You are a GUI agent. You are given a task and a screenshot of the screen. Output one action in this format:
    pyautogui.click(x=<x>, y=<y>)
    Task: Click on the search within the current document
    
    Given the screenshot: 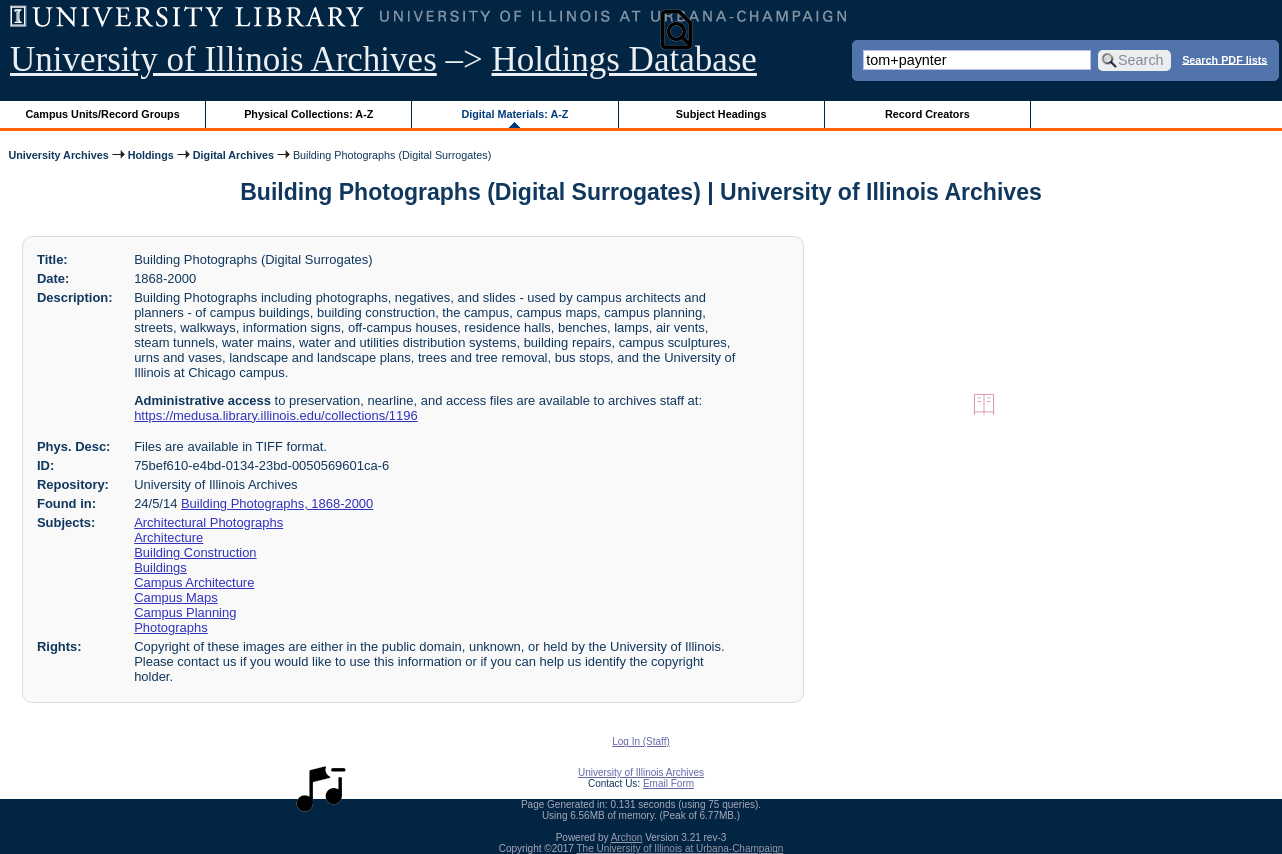 What is the action you would take?
    pyautogui.click(x=676, y=29)
    